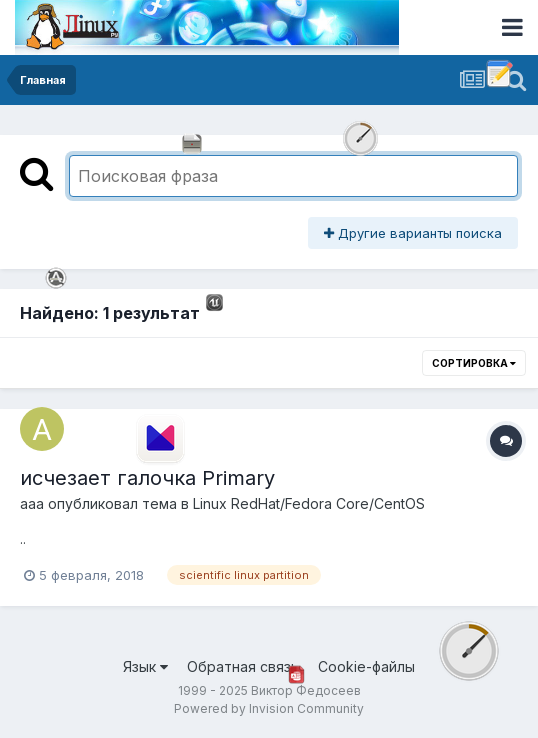  Describe the element at coordinates (469, 651) in the screenshot. I see `open system profiler application` at that location.